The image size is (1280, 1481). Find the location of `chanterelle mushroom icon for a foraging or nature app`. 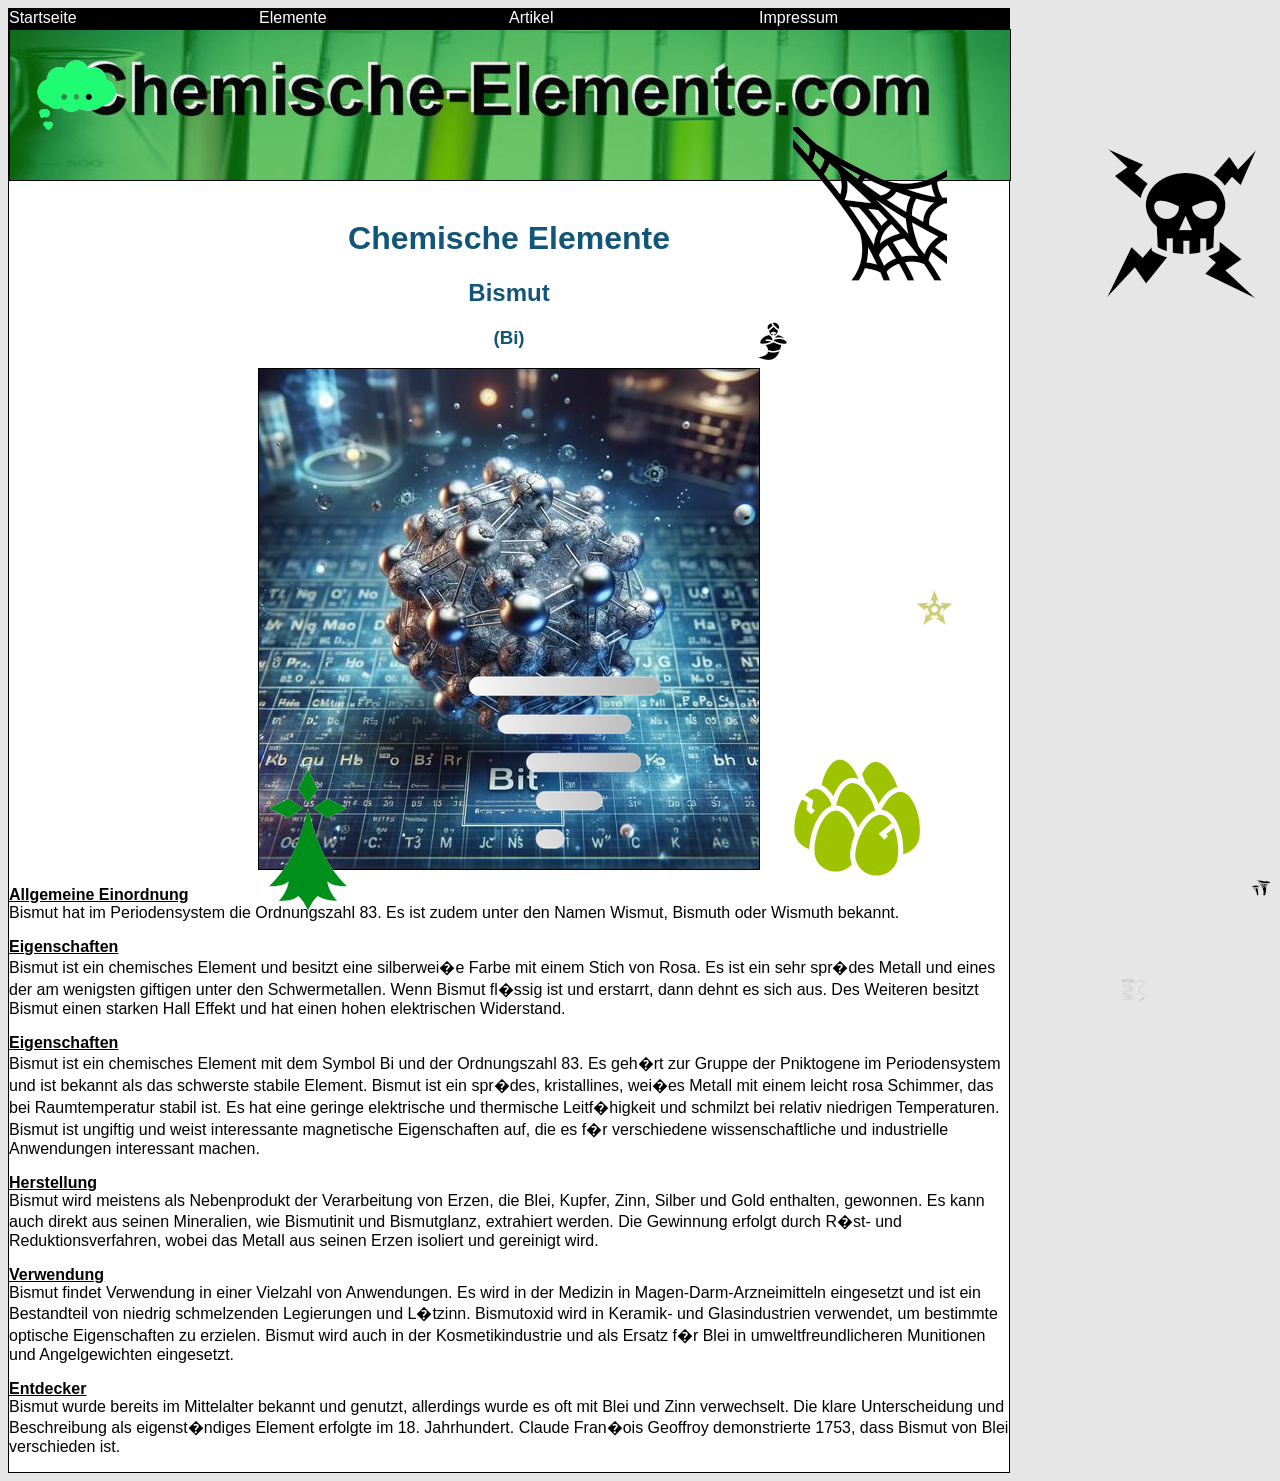

chanterelle mushroom icon for a foraging or nature app is located at coordinates (1261, 888).